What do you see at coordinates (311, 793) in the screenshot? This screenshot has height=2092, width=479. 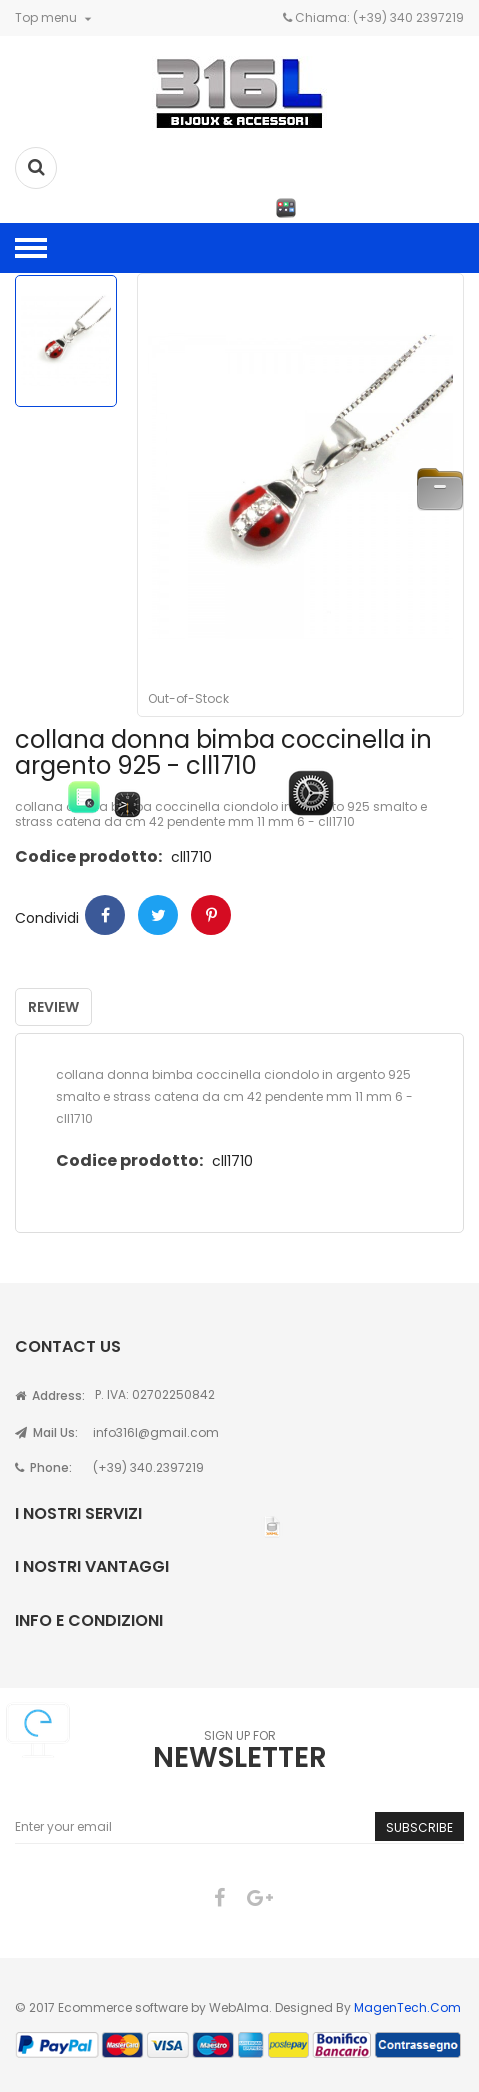 I see `open system settings` at bounding box center [311, 793].